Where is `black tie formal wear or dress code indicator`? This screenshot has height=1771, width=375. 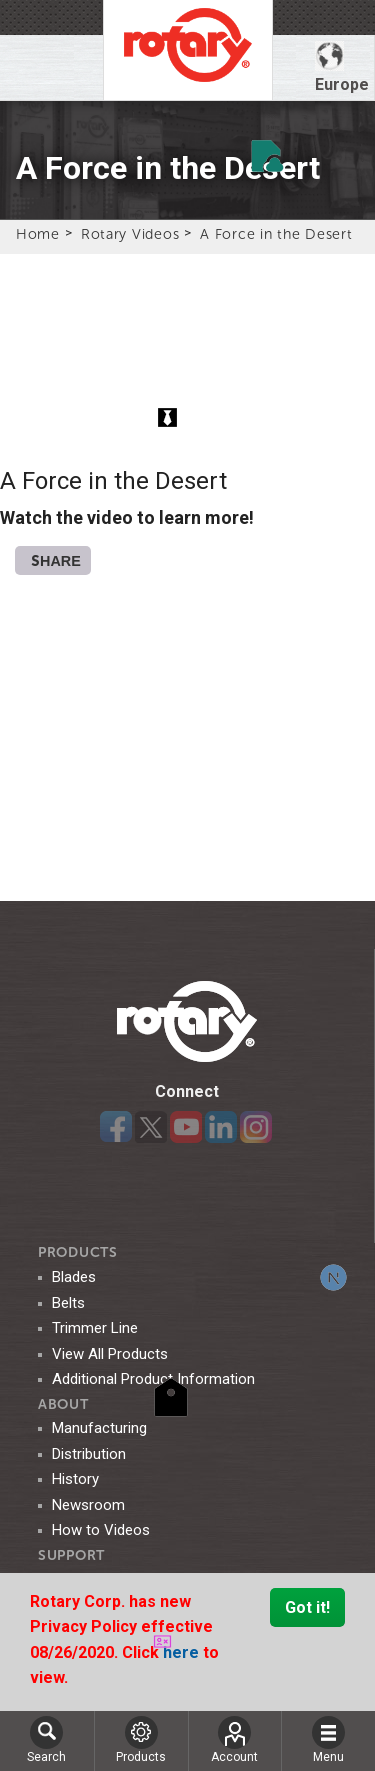
black tie formal wear or dress code indicator is located at coordinates (167, 417).